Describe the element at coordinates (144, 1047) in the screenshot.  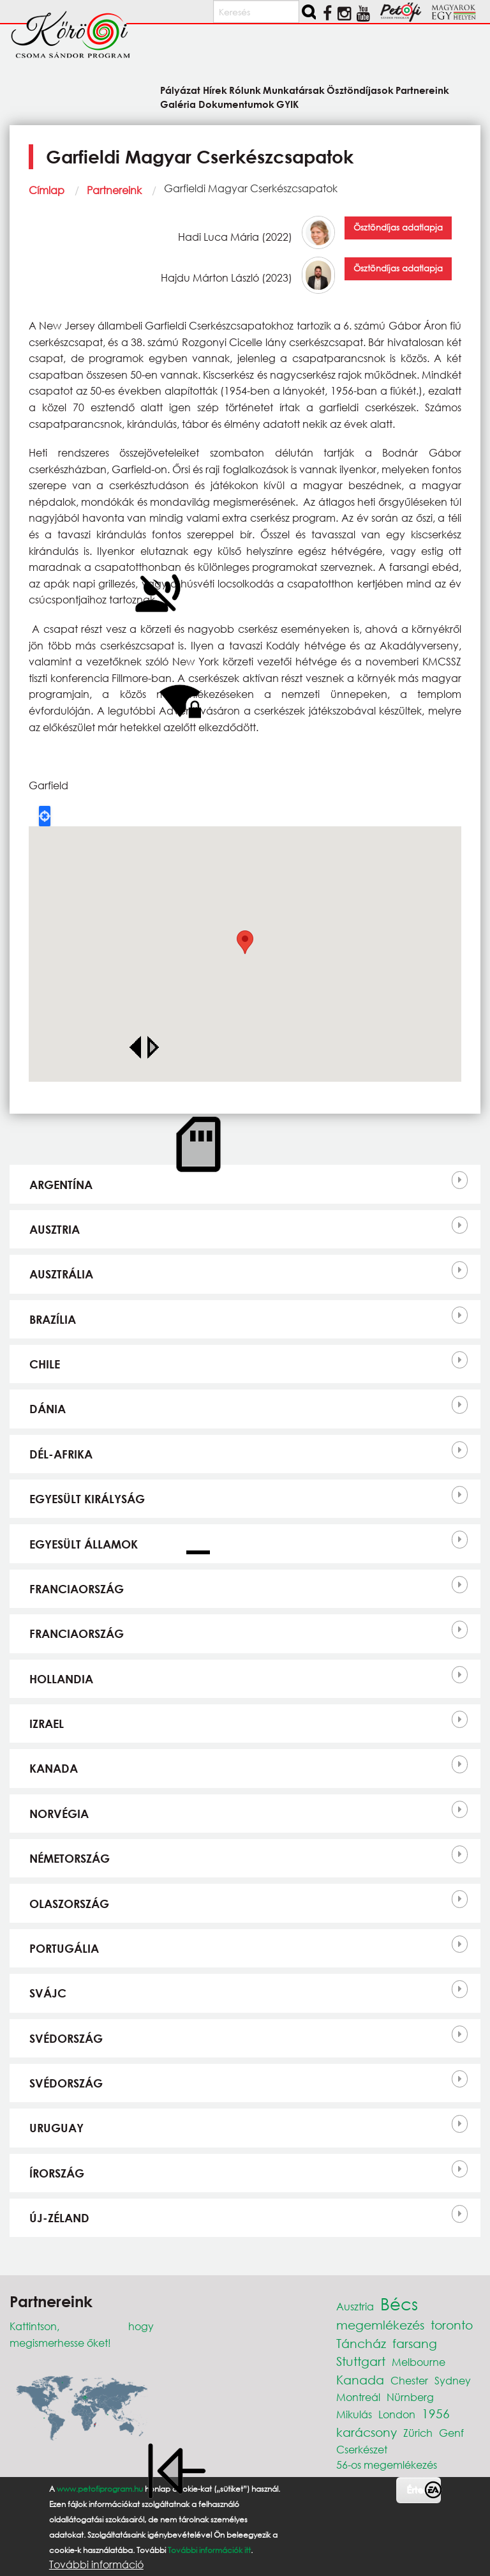
I see `switch to the right panel or view` at that location.